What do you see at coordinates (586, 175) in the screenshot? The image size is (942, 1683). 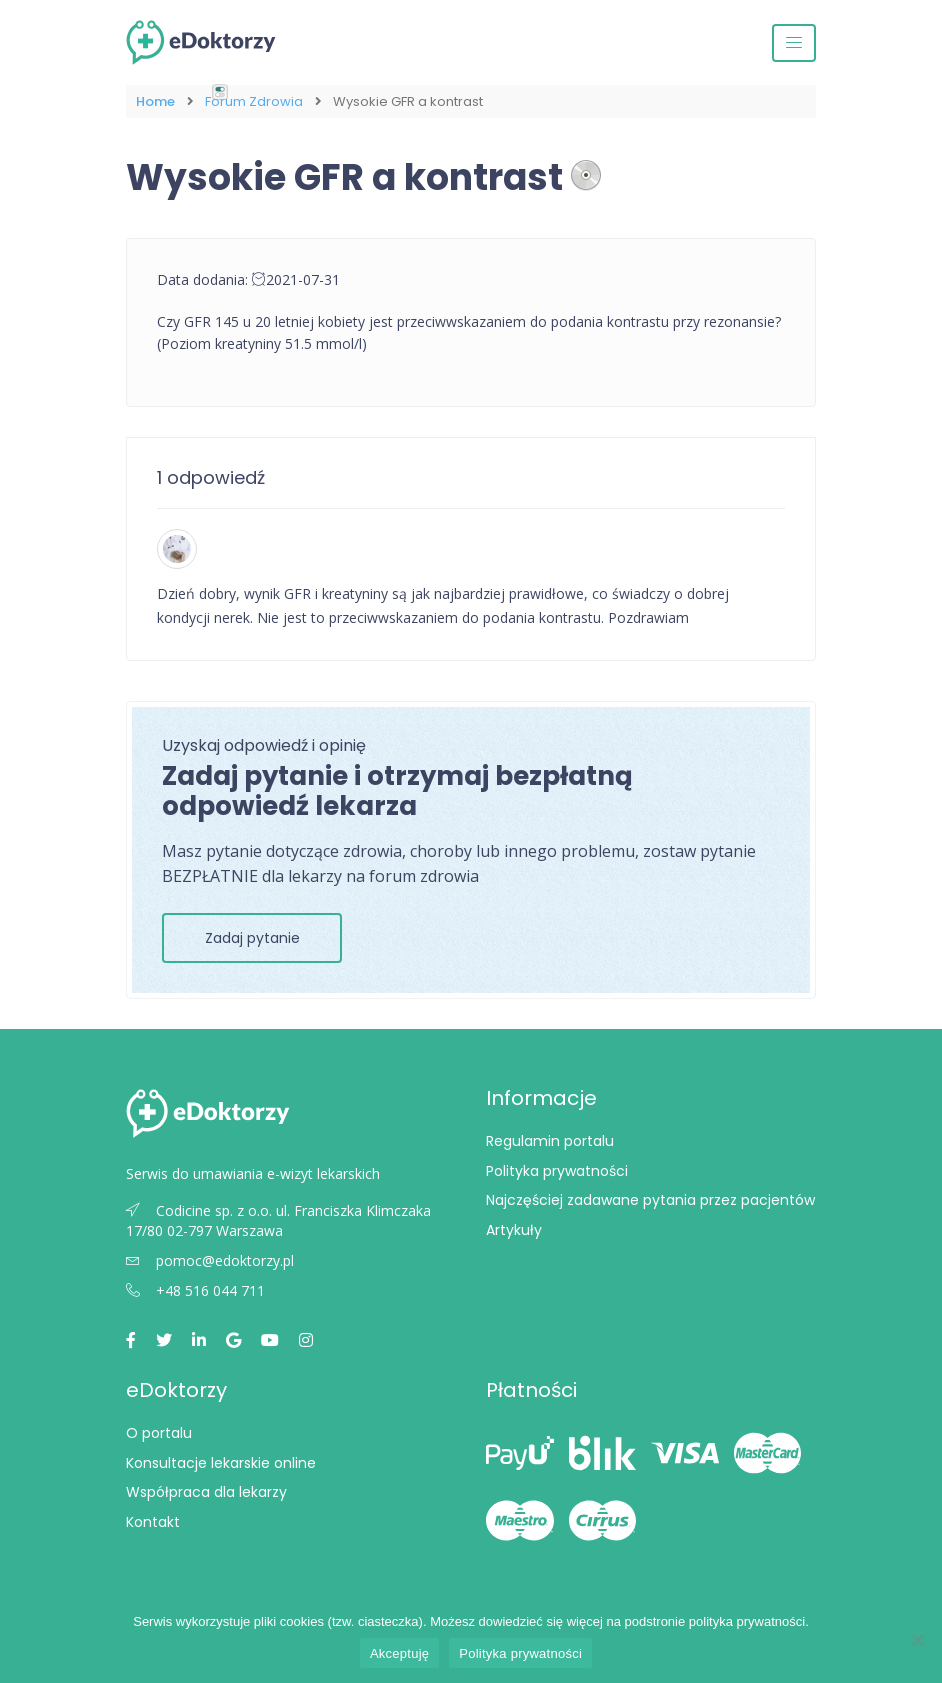 I see `access cd/dvd drive` at bounding box center [586, 175].